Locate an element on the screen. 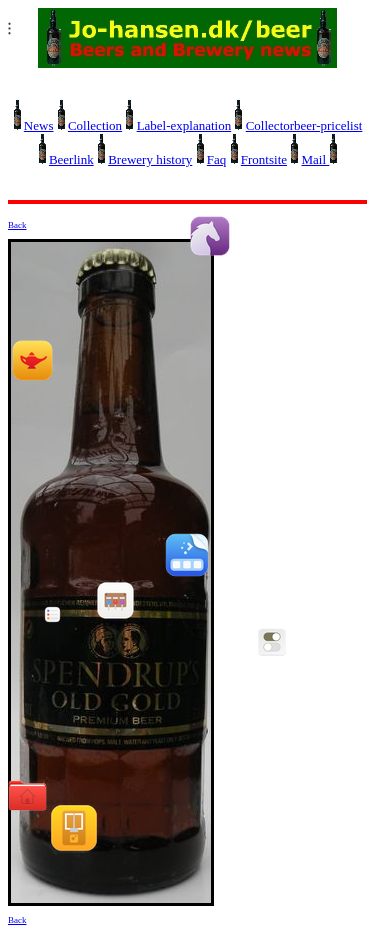  open plasma desktop settings is located at coordinates (187, 555).